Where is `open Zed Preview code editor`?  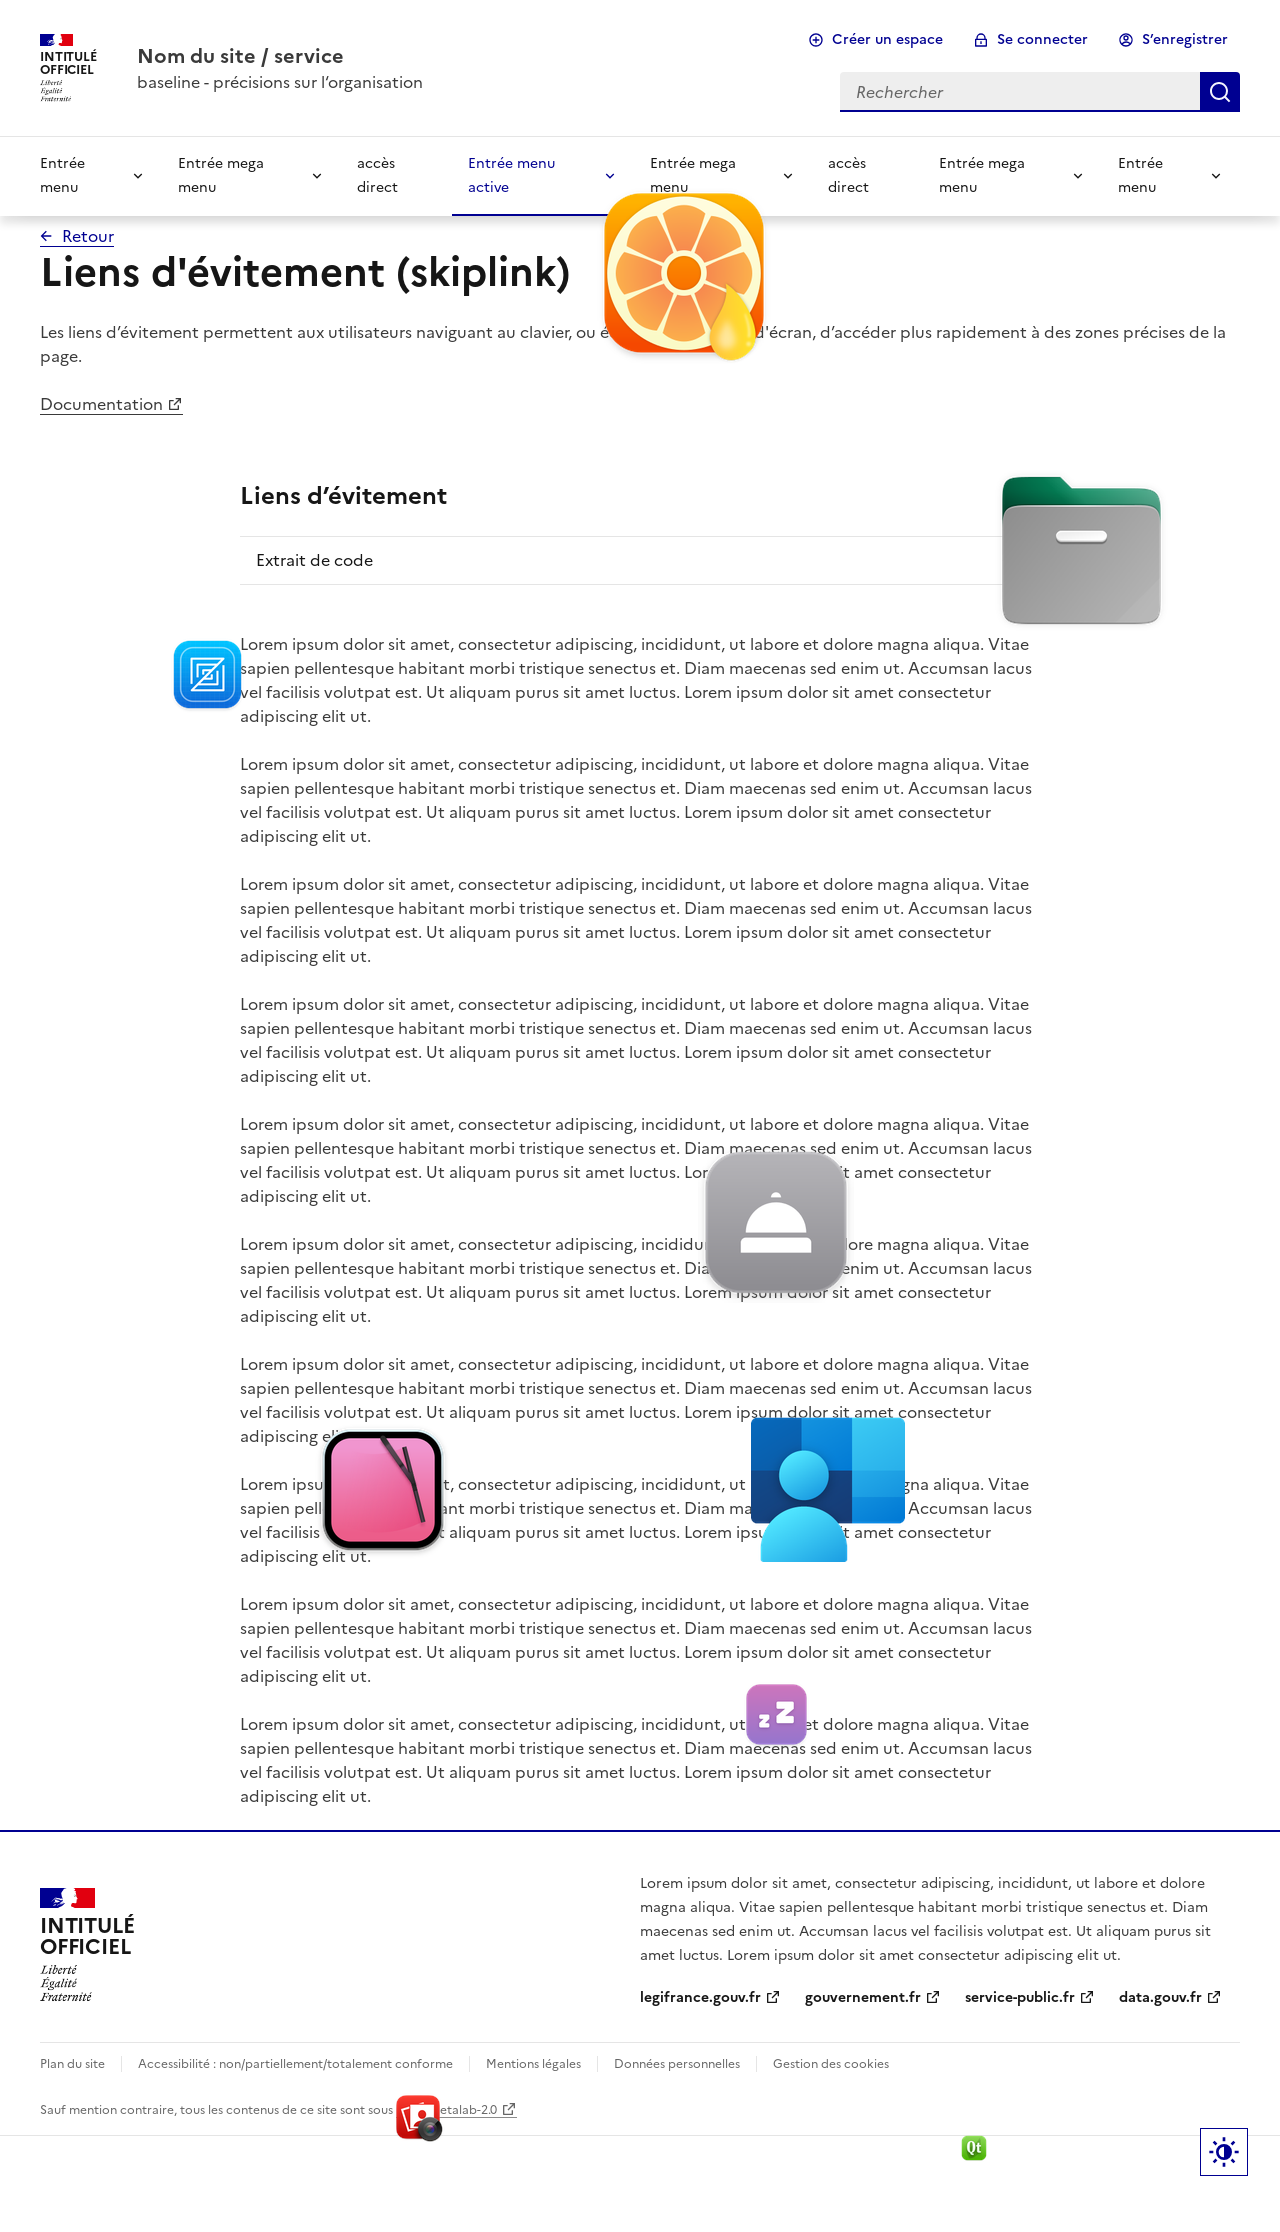 open Zed Preview code editor is located at coordinates (207, 674).